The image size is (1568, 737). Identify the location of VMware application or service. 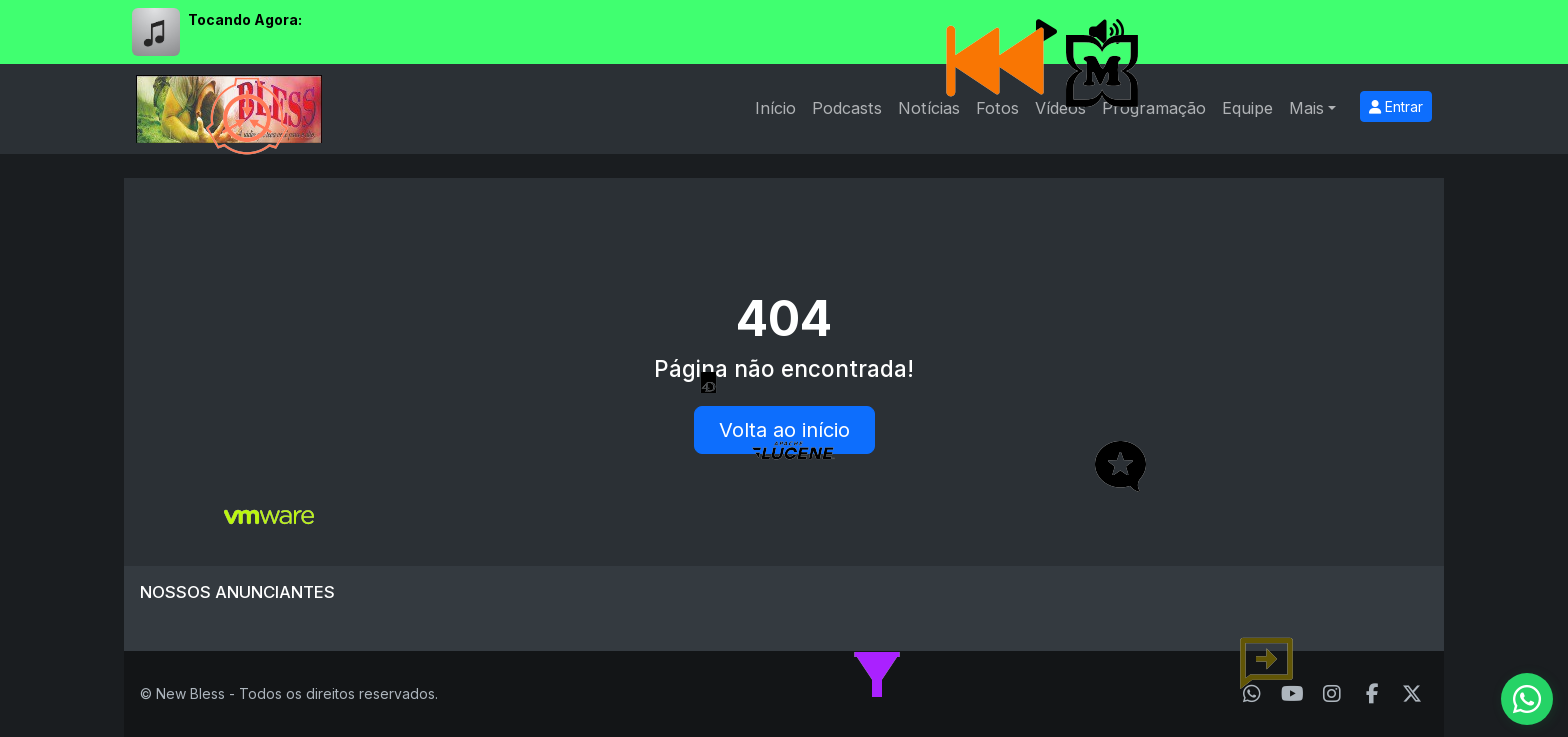
(269, 517).